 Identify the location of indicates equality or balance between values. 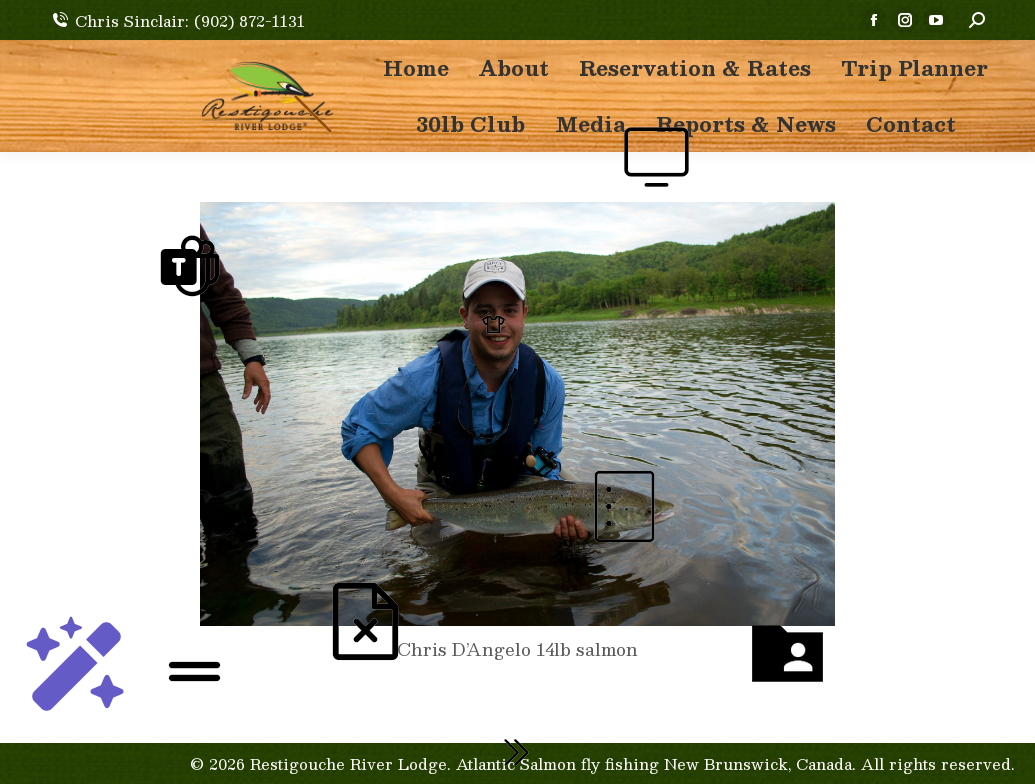
(194, 671).